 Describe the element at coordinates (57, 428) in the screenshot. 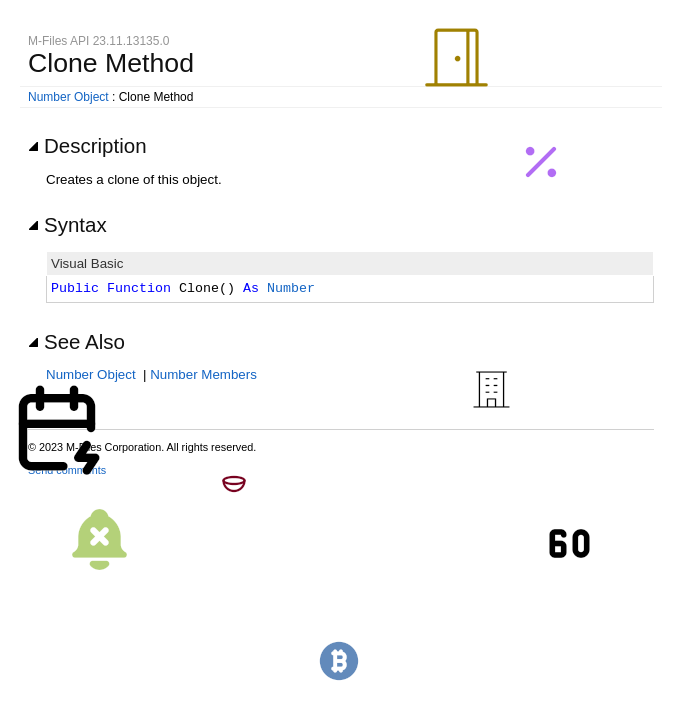

I see `quick-add an event to your calendar` at that location.